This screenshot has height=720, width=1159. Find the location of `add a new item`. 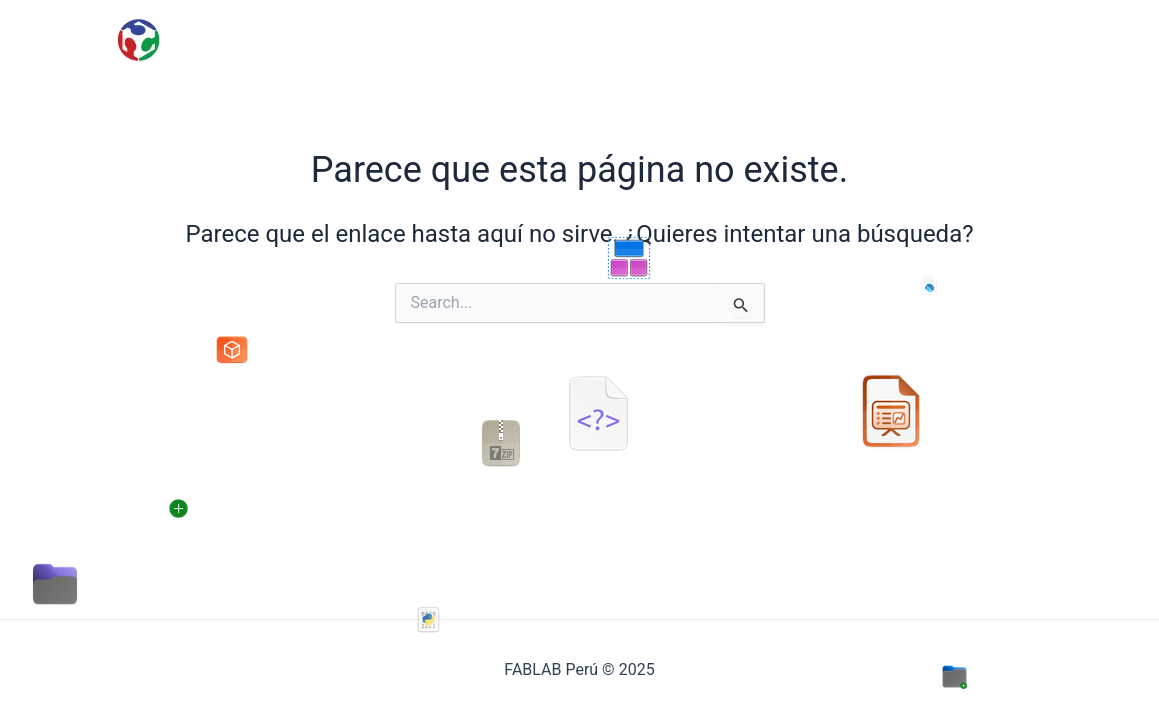

add a new item is located at coordinates (178, 508).